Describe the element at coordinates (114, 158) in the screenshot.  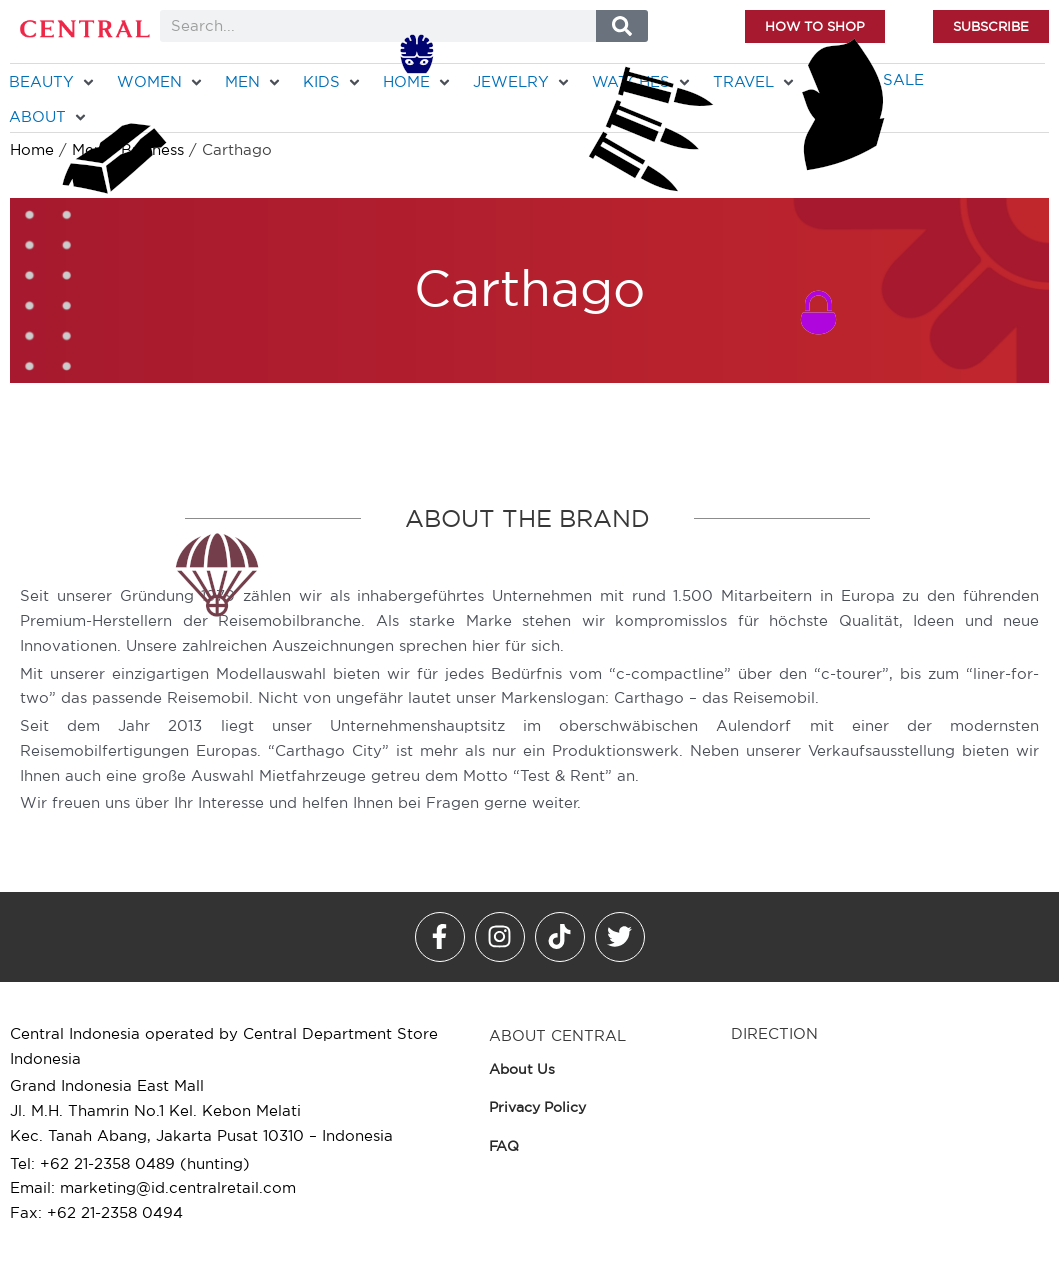
I see `select clay brick as a building material` at that location.